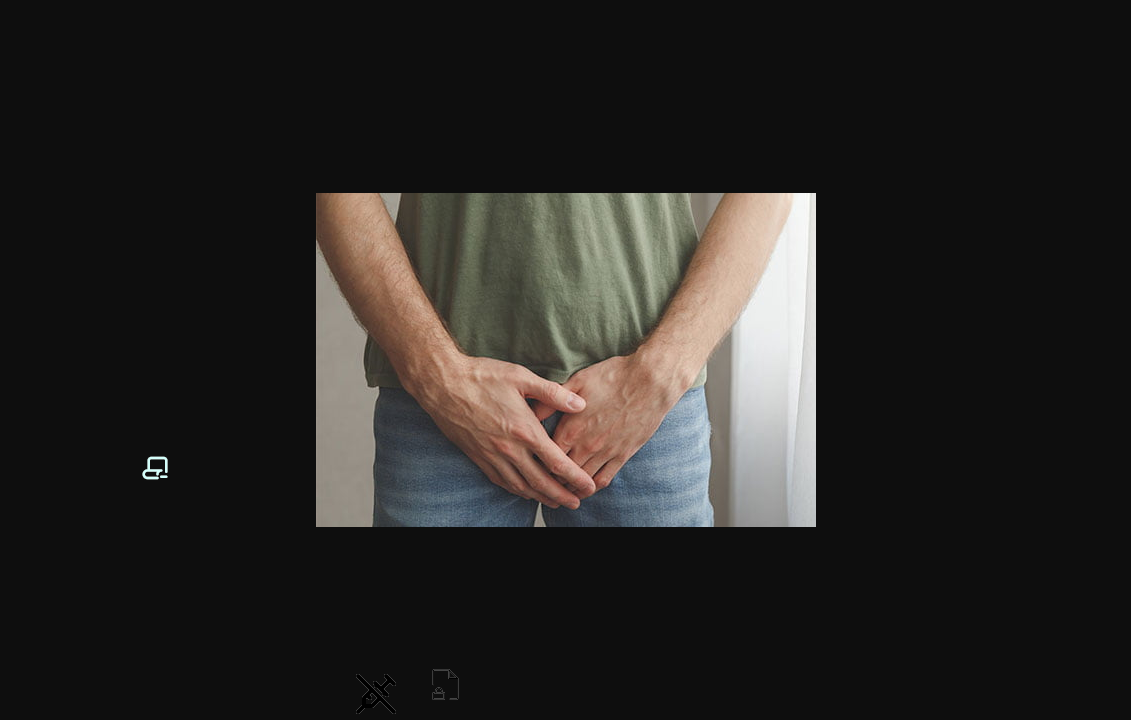 This screenshot has width=1131, height=720. Describe the element at coordinates (445, 684) in the screenshot. I see `access a password-protected file` at that location.